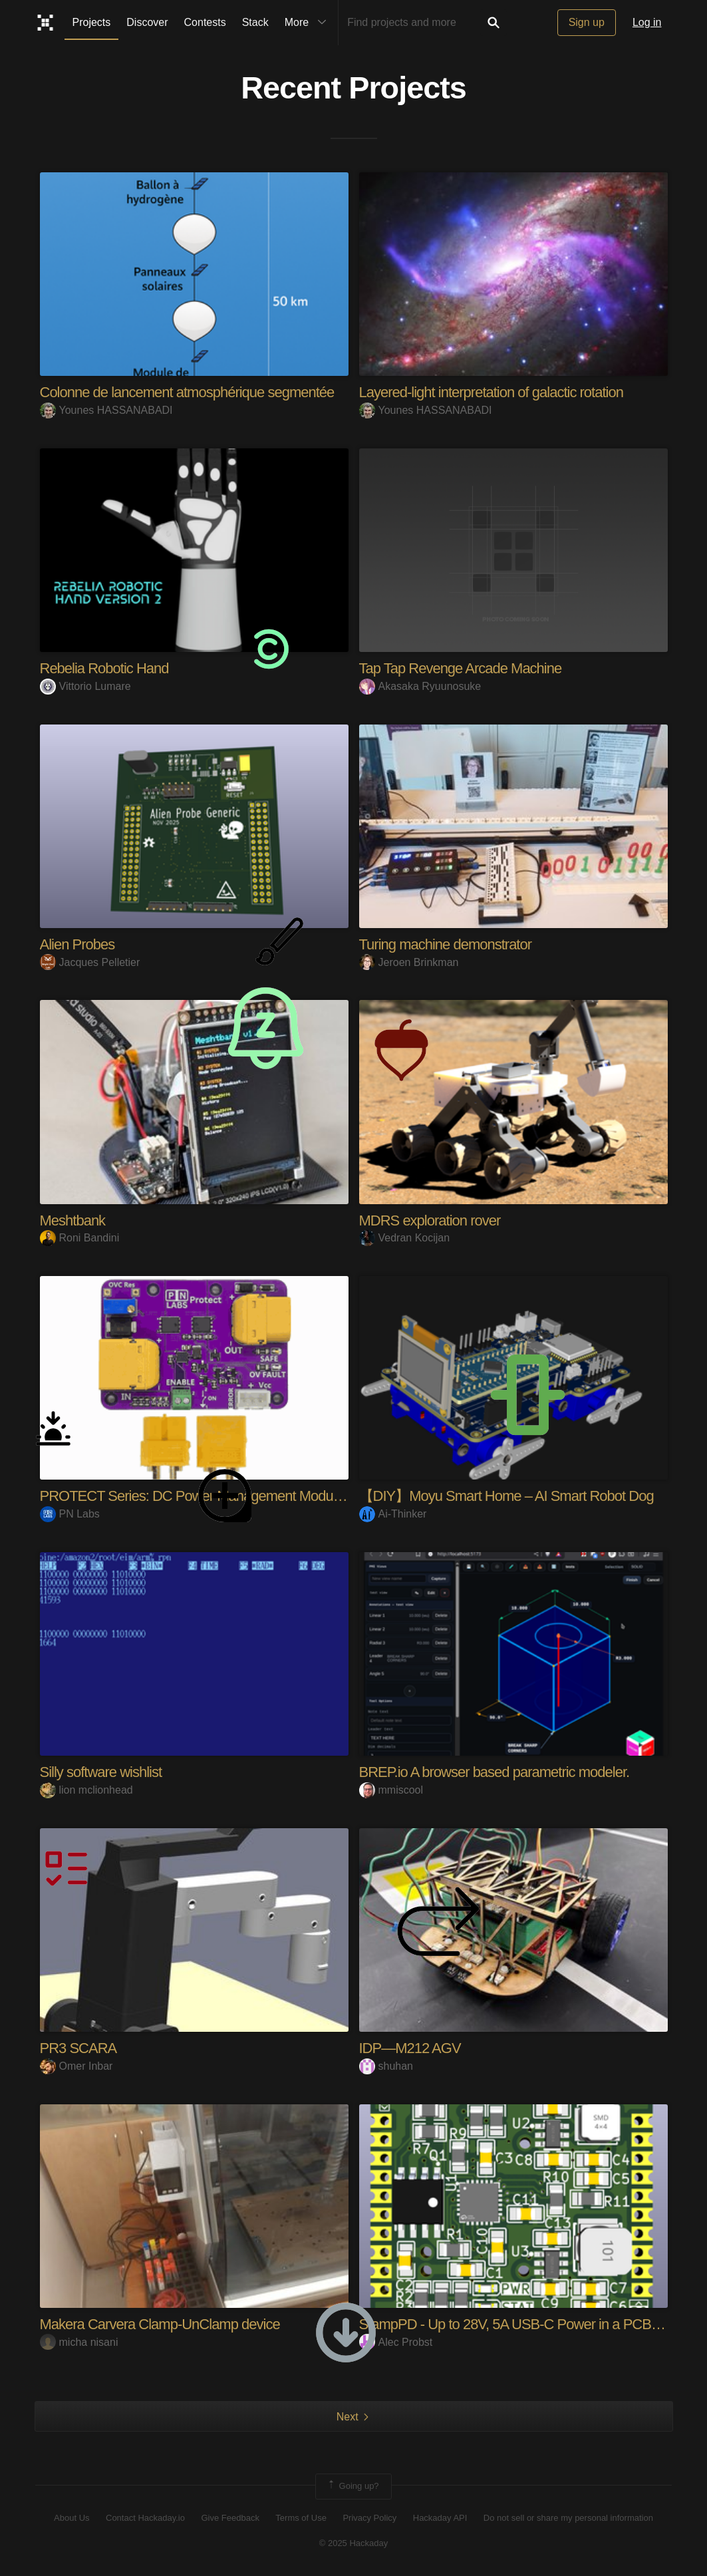  Describe the element at coordinates (279, 941) in the screenshot. I see `access drawing or painting tools` at that location.